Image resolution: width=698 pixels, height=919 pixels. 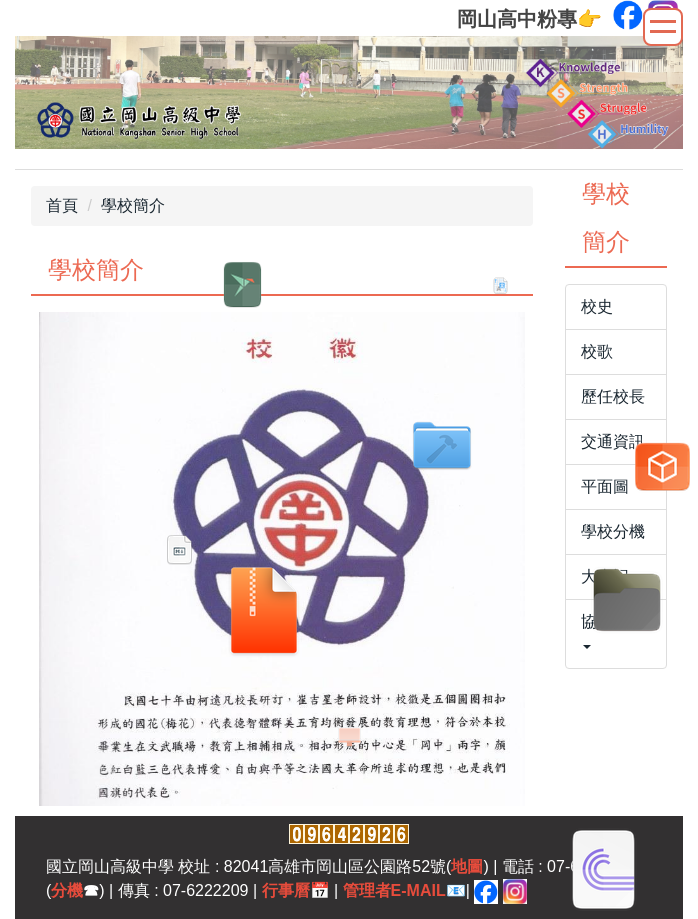 I want to click on a compressed tzo archive file, so click(x=264, y=612).